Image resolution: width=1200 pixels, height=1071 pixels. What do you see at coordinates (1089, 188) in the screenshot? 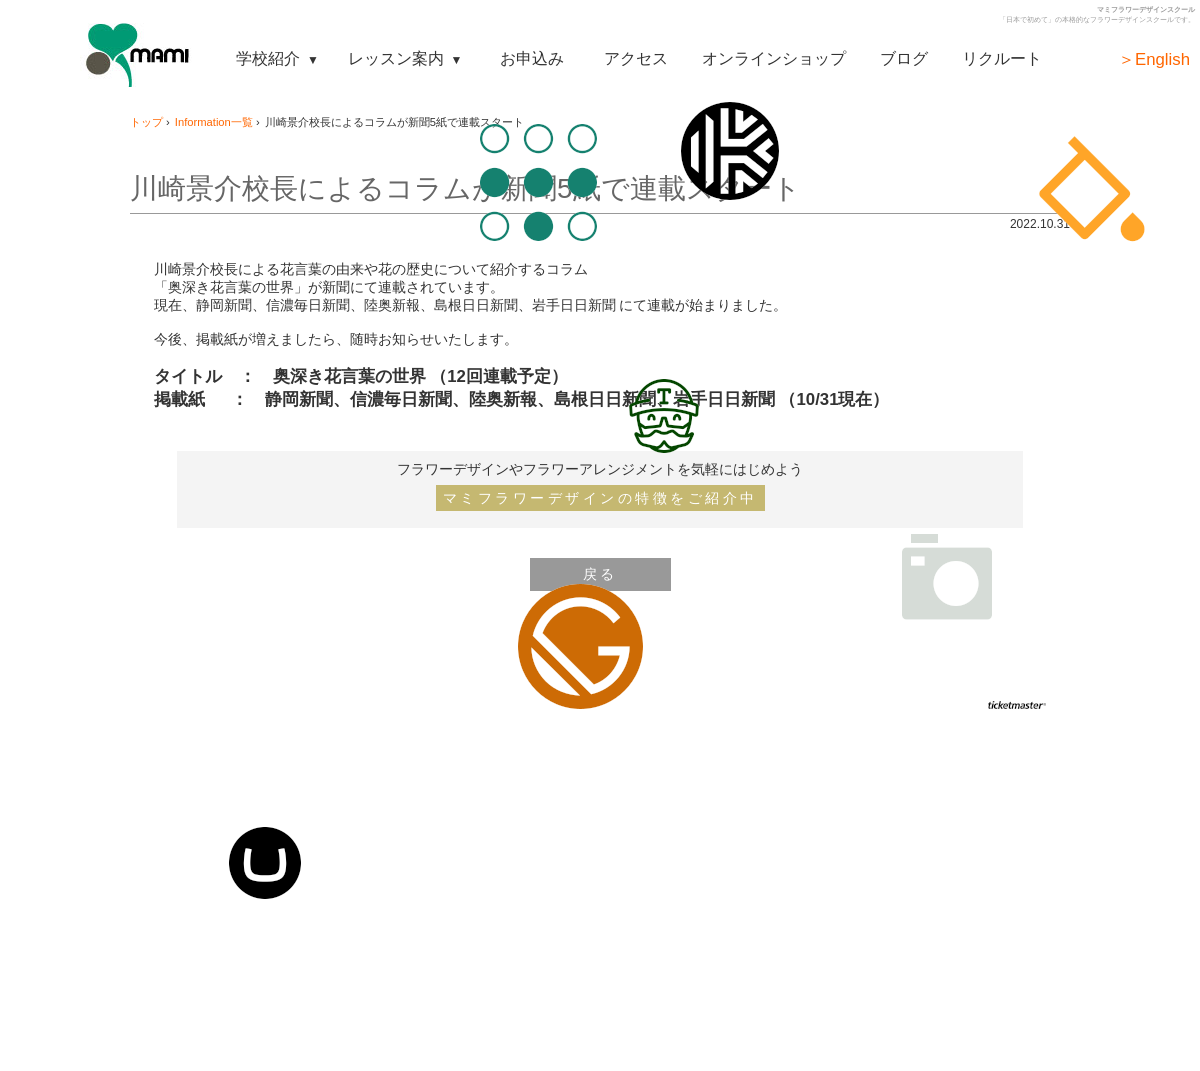
I see `access color fill or paint tool` at bounding box center [1089, 188].